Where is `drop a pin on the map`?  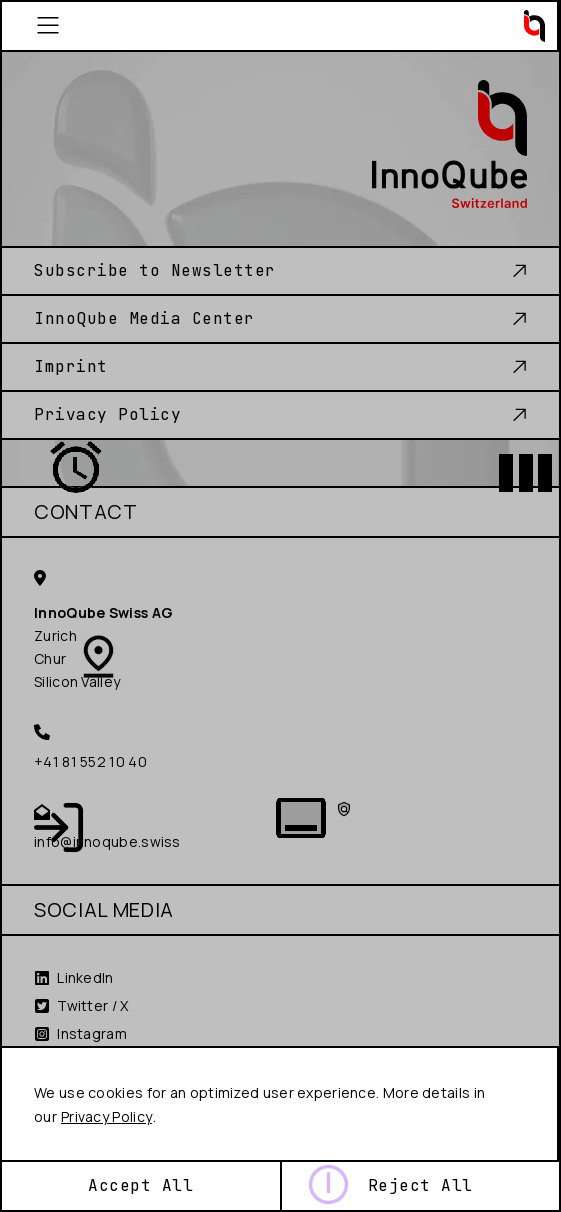
drop a pin on the map is located at coordinates (98, 656).